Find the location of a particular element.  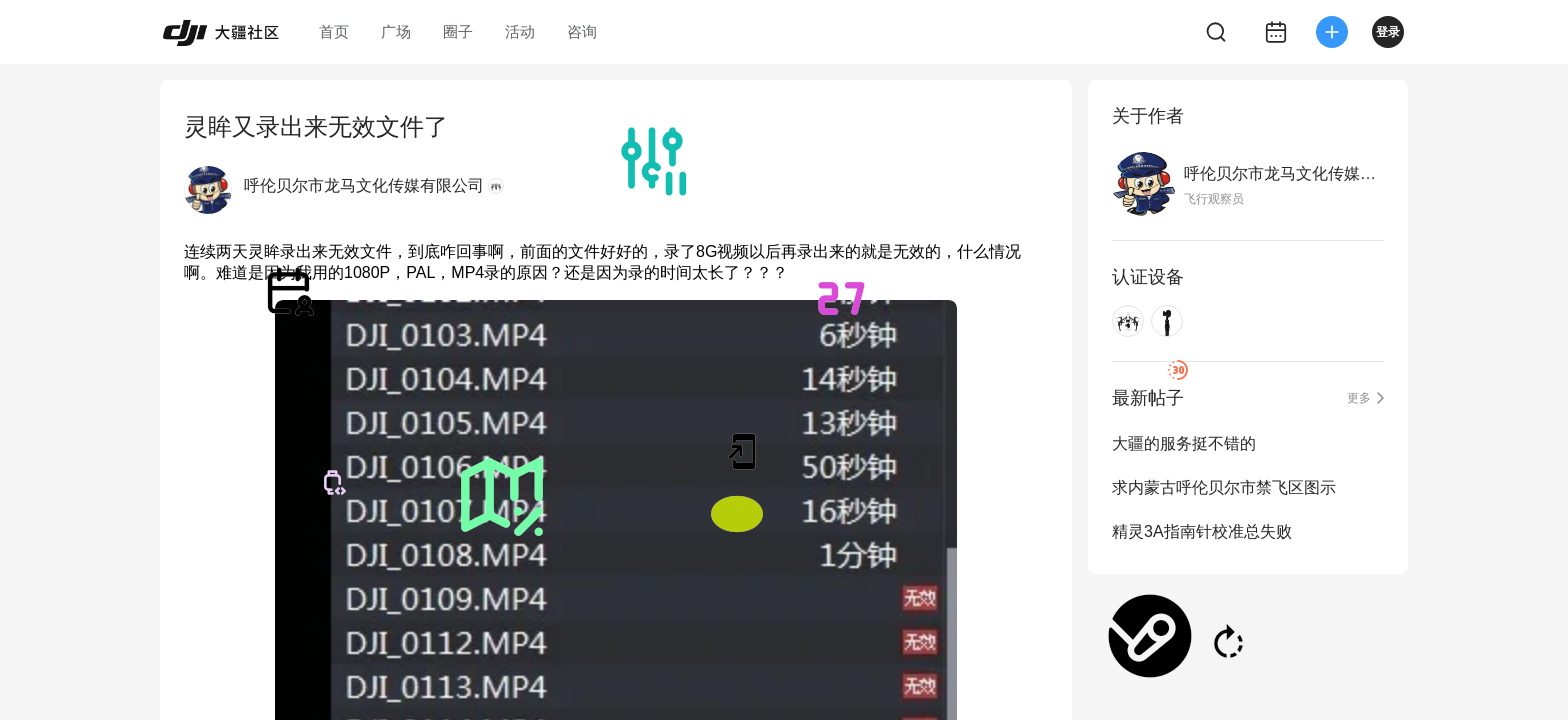

add this page to home screen is located at coordinates (742, 451).